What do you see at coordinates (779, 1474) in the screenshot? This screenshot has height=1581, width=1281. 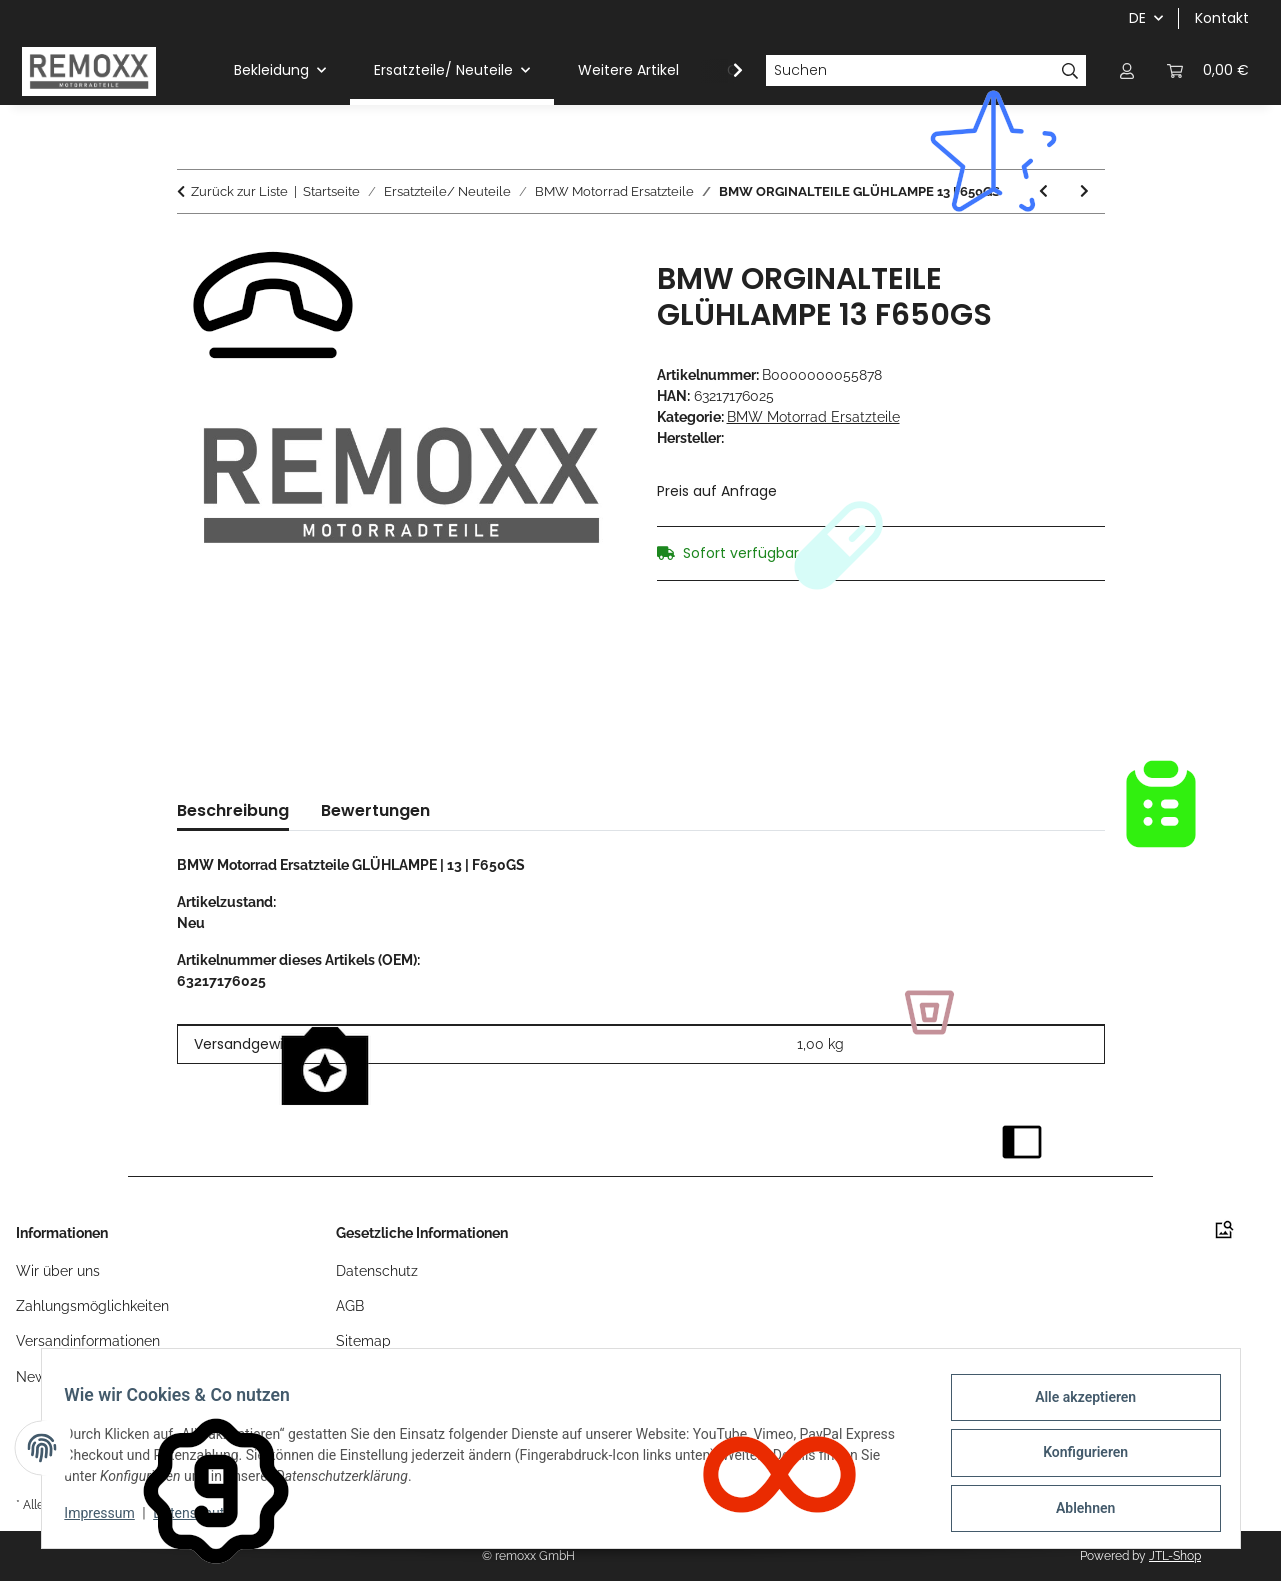 I see `indicates unlimited or infinite content` at bounding box center [779, 1474].